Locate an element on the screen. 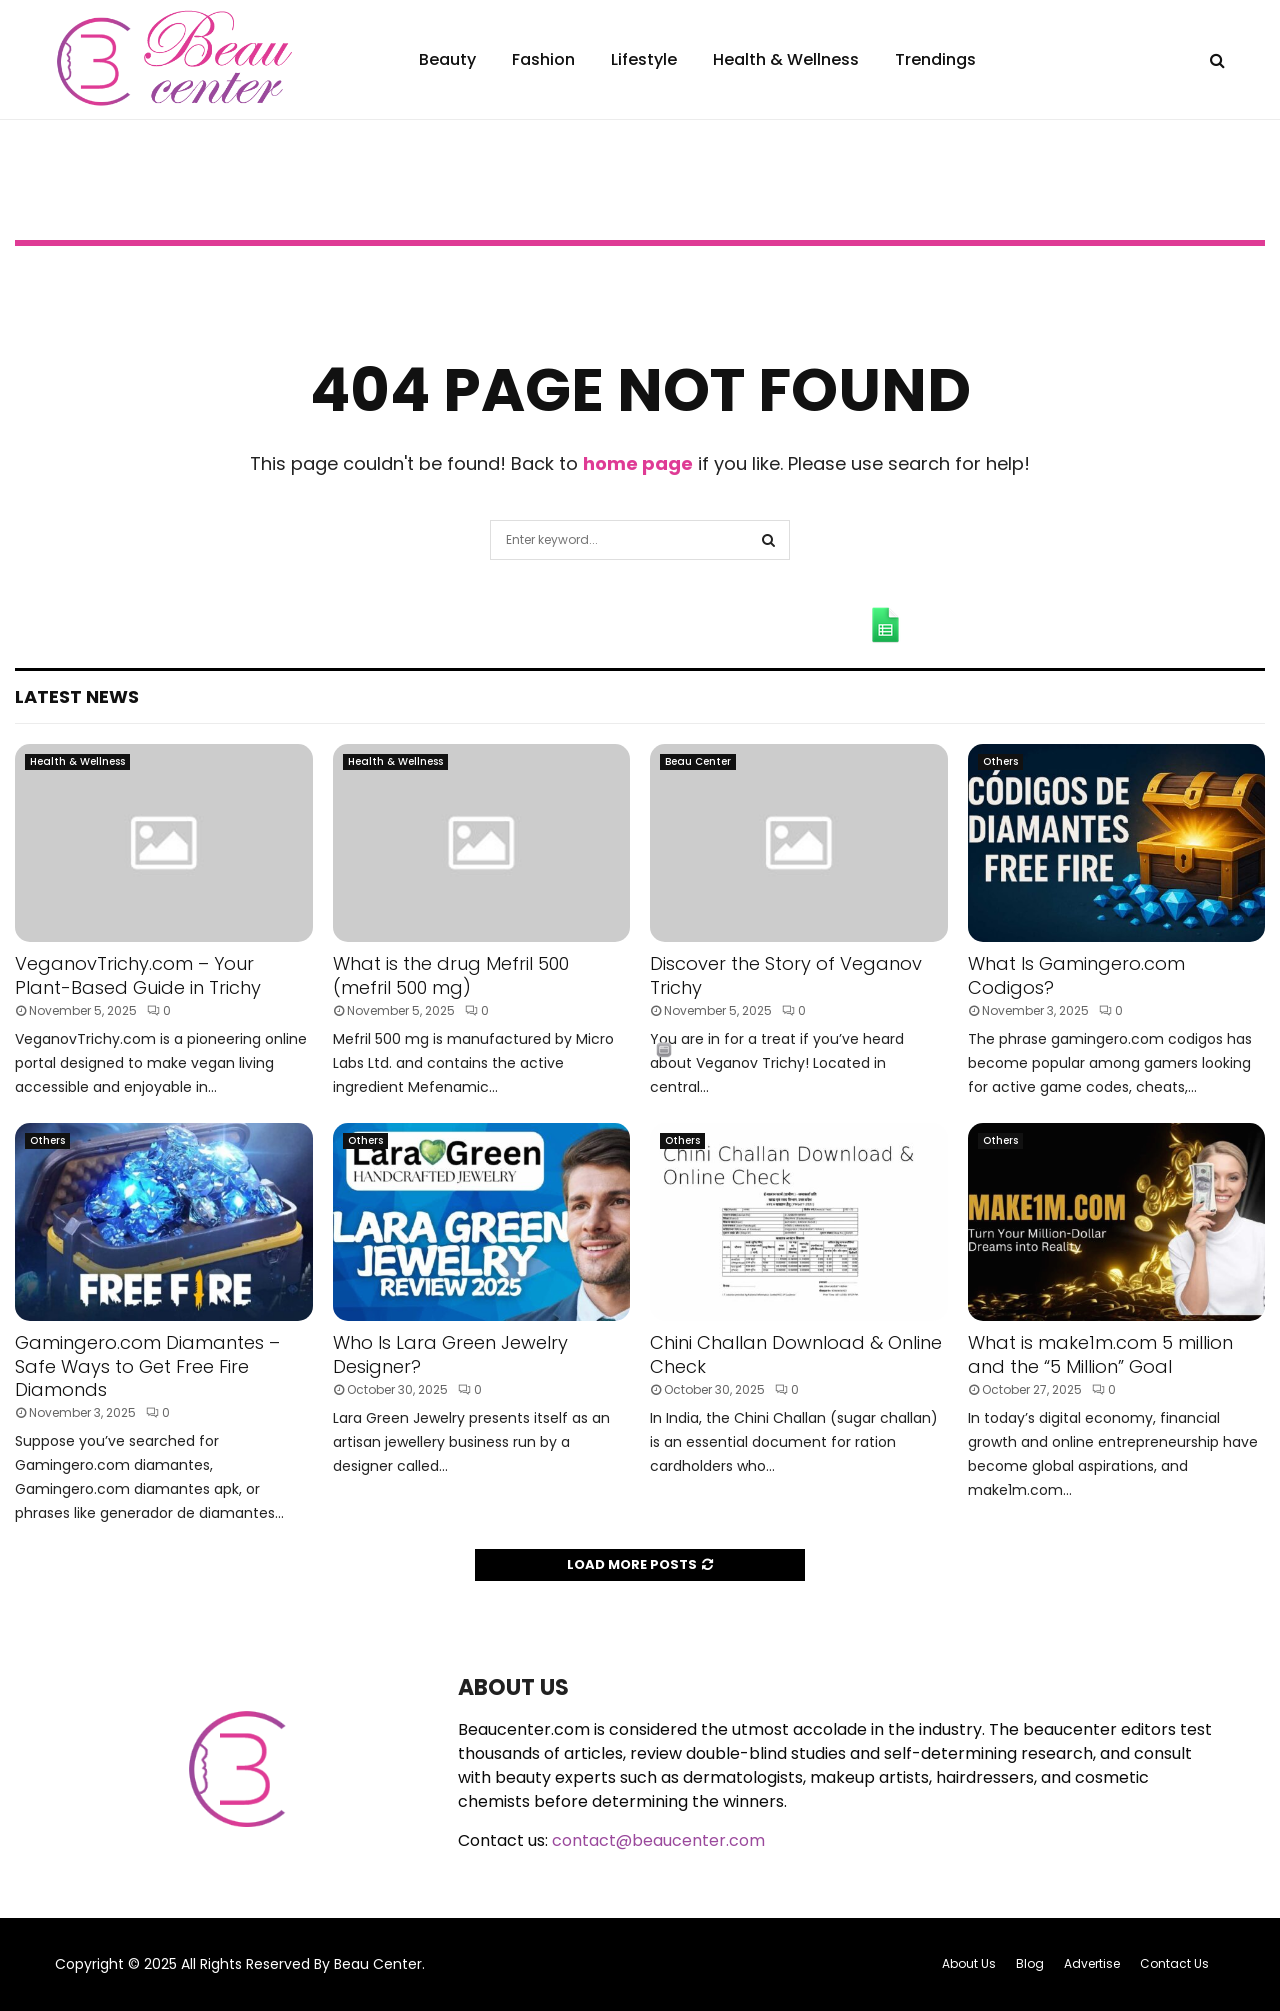 The height and width of the screenshot is (2011, 1280). customize window decoration and title bar appearance is located at coordinates (664, 1050).